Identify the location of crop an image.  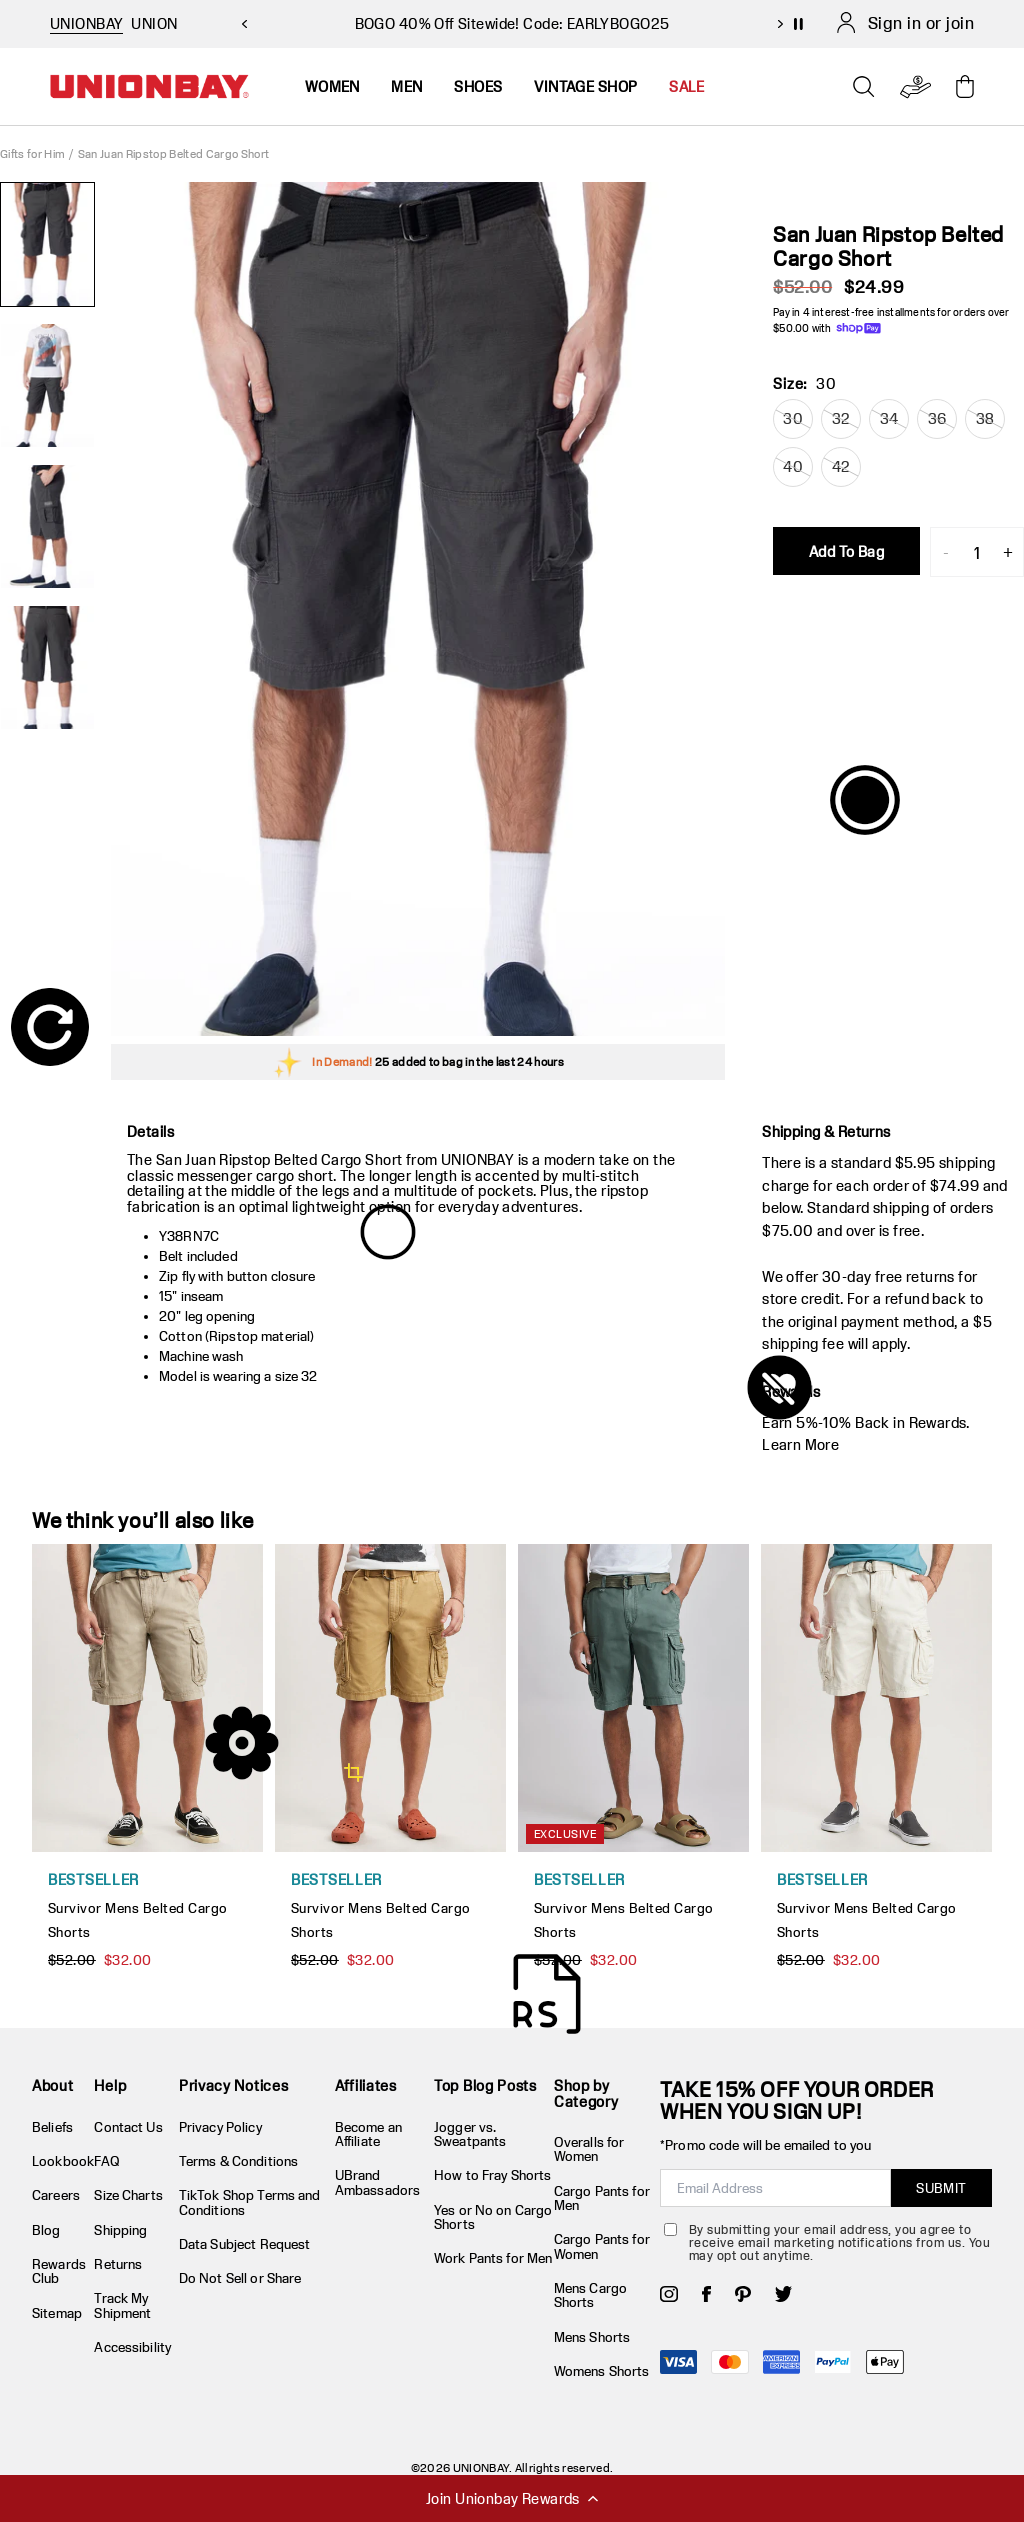
(353, 1772).